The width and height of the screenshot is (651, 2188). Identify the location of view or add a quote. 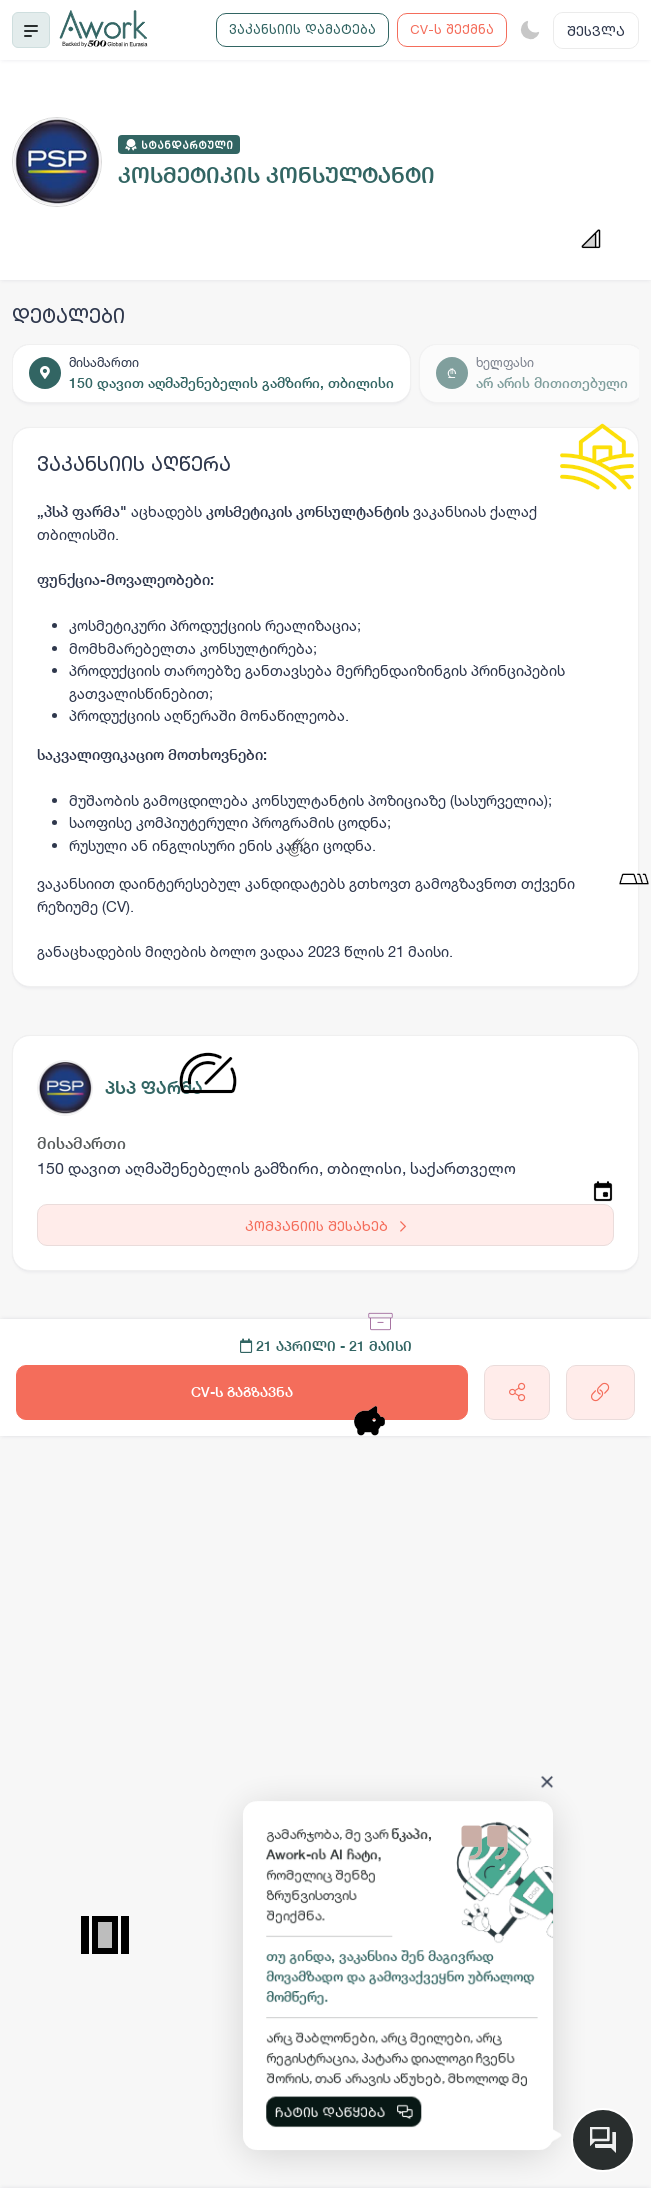
(484, 1841).